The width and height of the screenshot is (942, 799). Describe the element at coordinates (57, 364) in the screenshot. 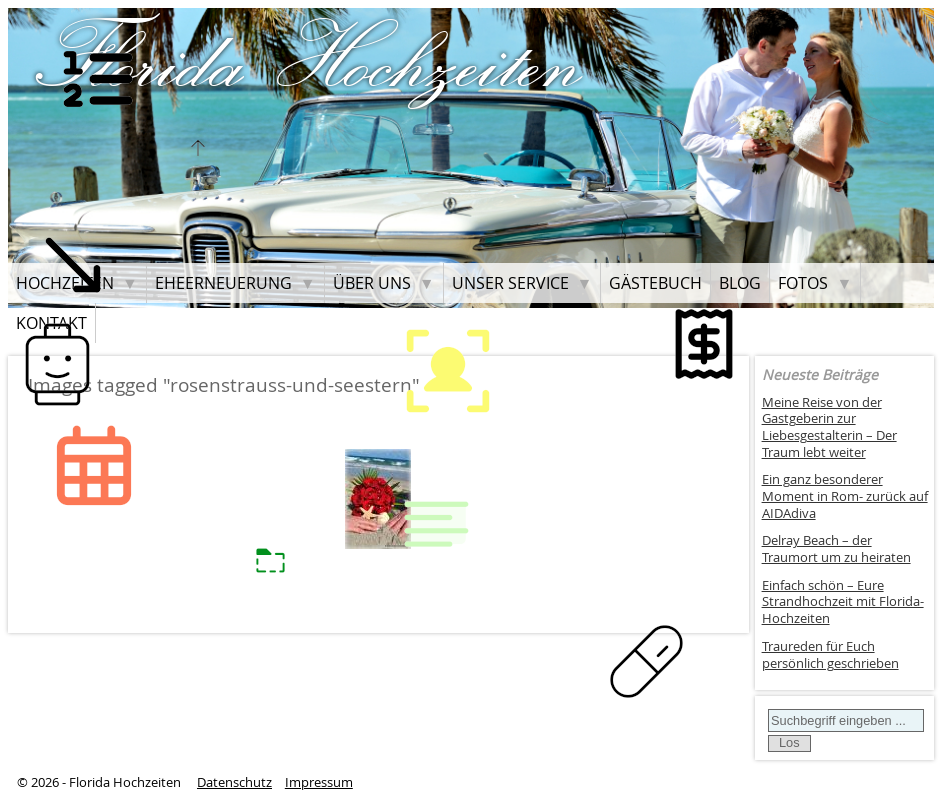

I see `indicates a playful or fun mode` at that location.